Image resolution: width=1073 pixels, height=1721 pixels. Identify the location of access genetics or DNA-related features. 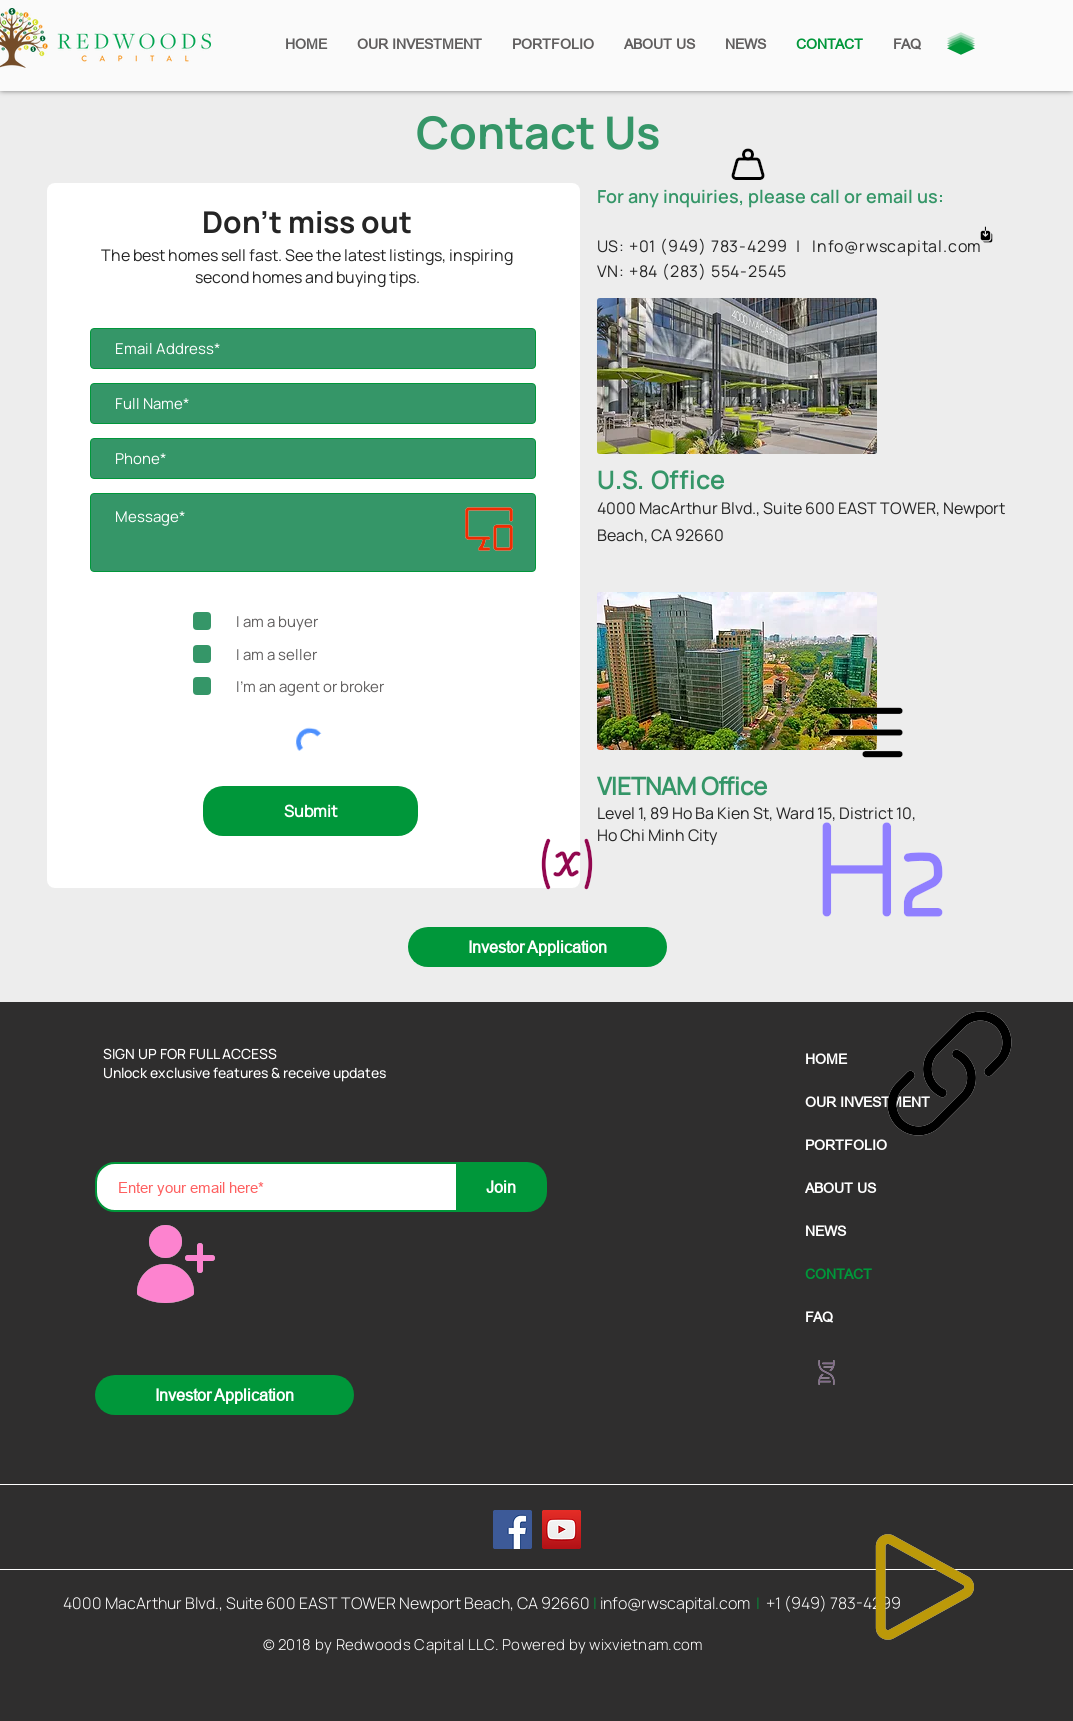
(826, 1372).